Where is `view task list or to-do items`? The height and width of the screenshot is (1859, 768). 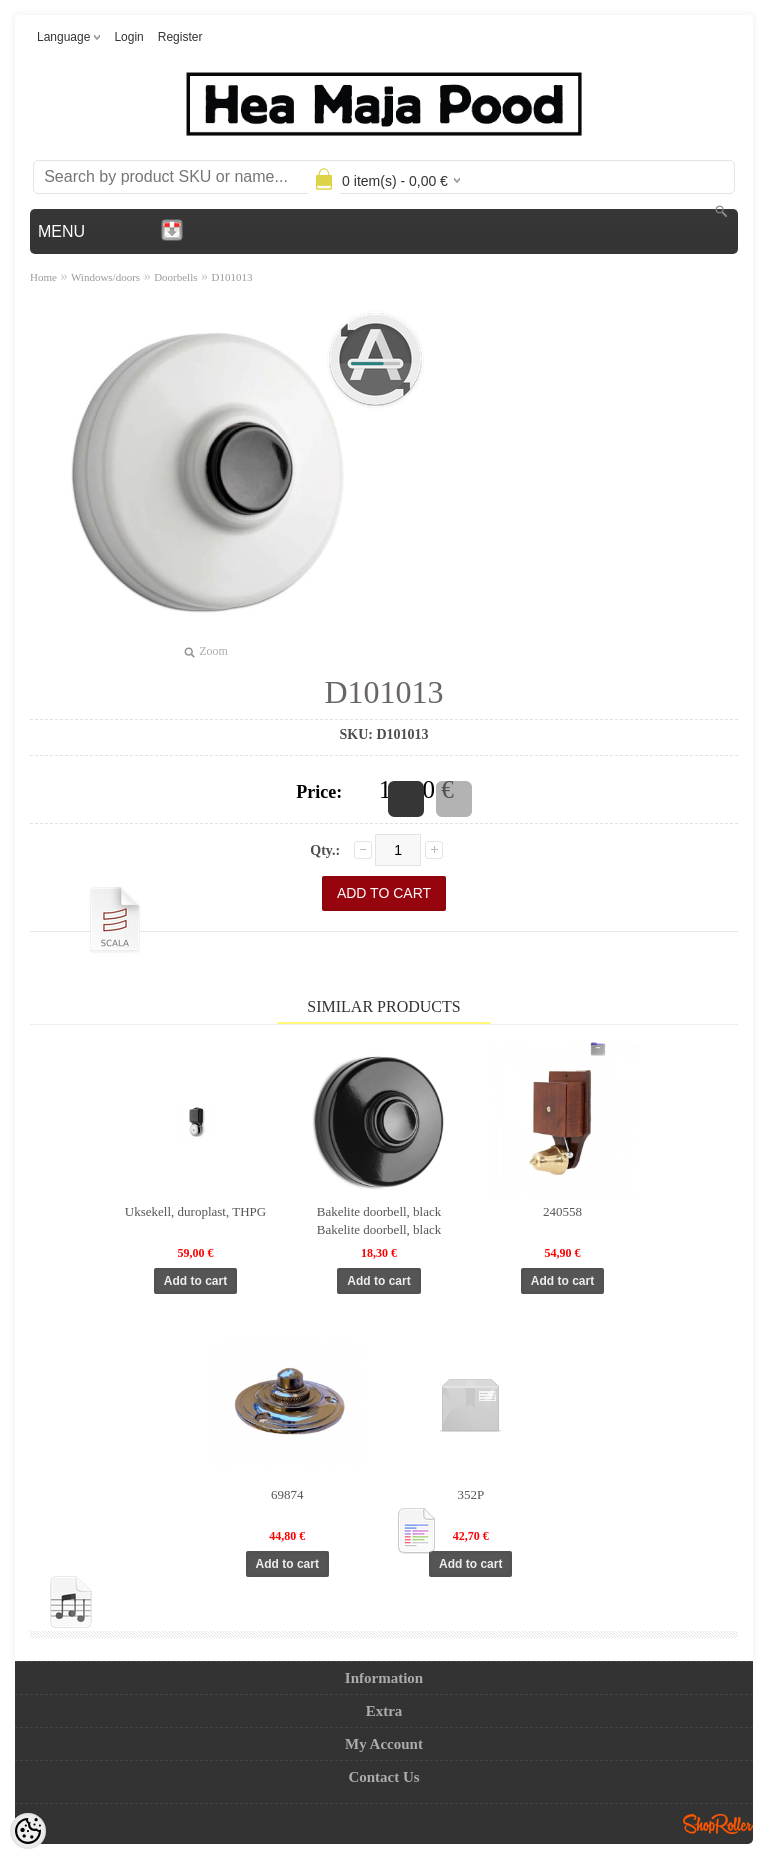
view task list or to-do items is located at coordinates (430, 805).